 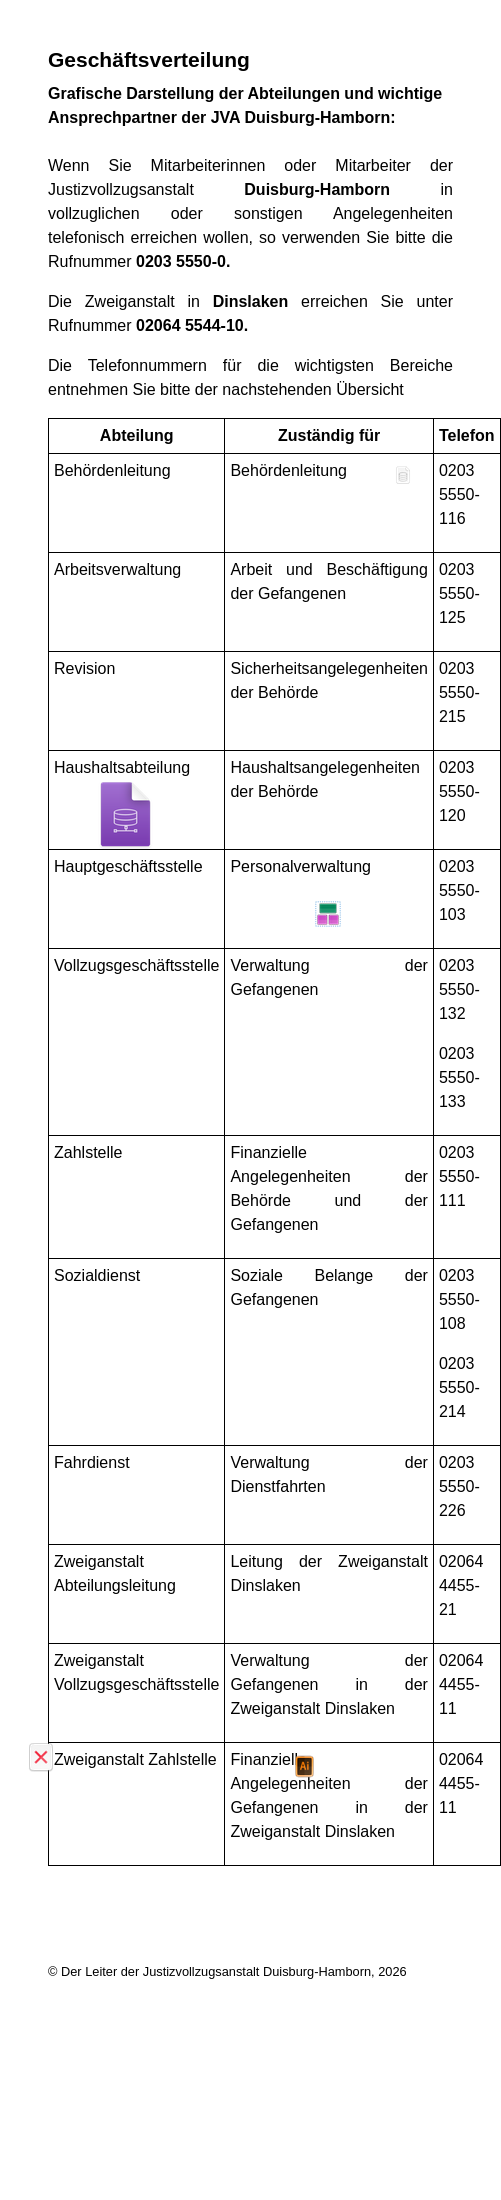 I want to click on open a SQL database file, so click(x=403, y=475).